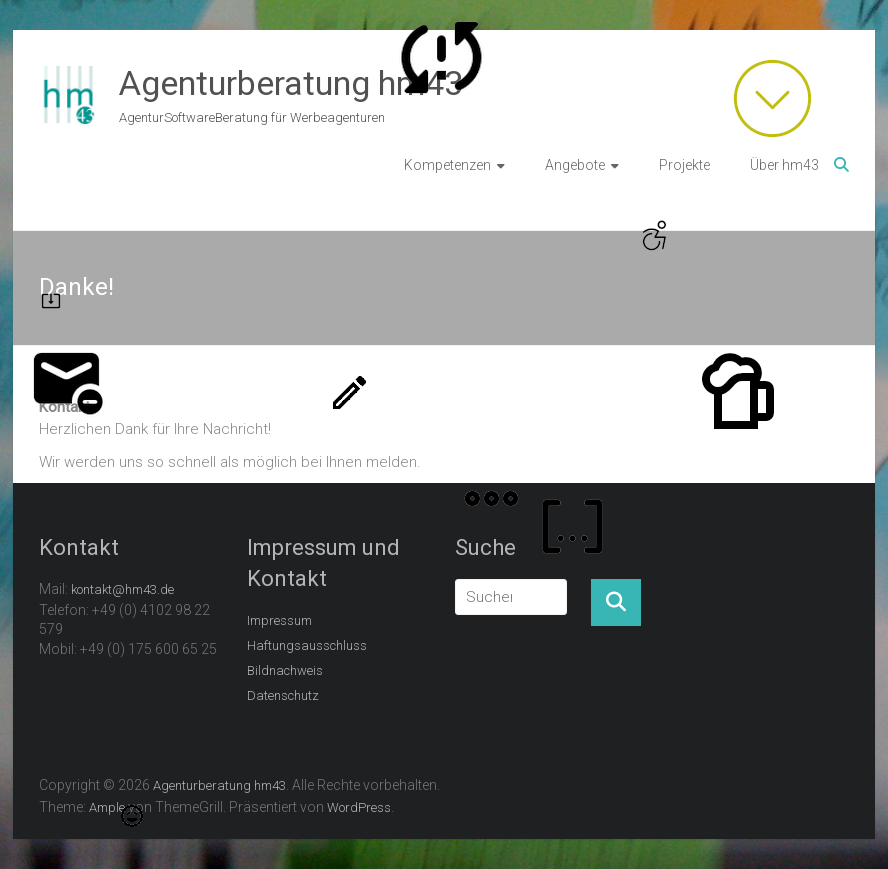 This screenshot has height=869, width=888. What do you see at coordinates (738, 393) in the screenshot?
I see `find nearby bars or pubs` at bounding box center [738, 393].